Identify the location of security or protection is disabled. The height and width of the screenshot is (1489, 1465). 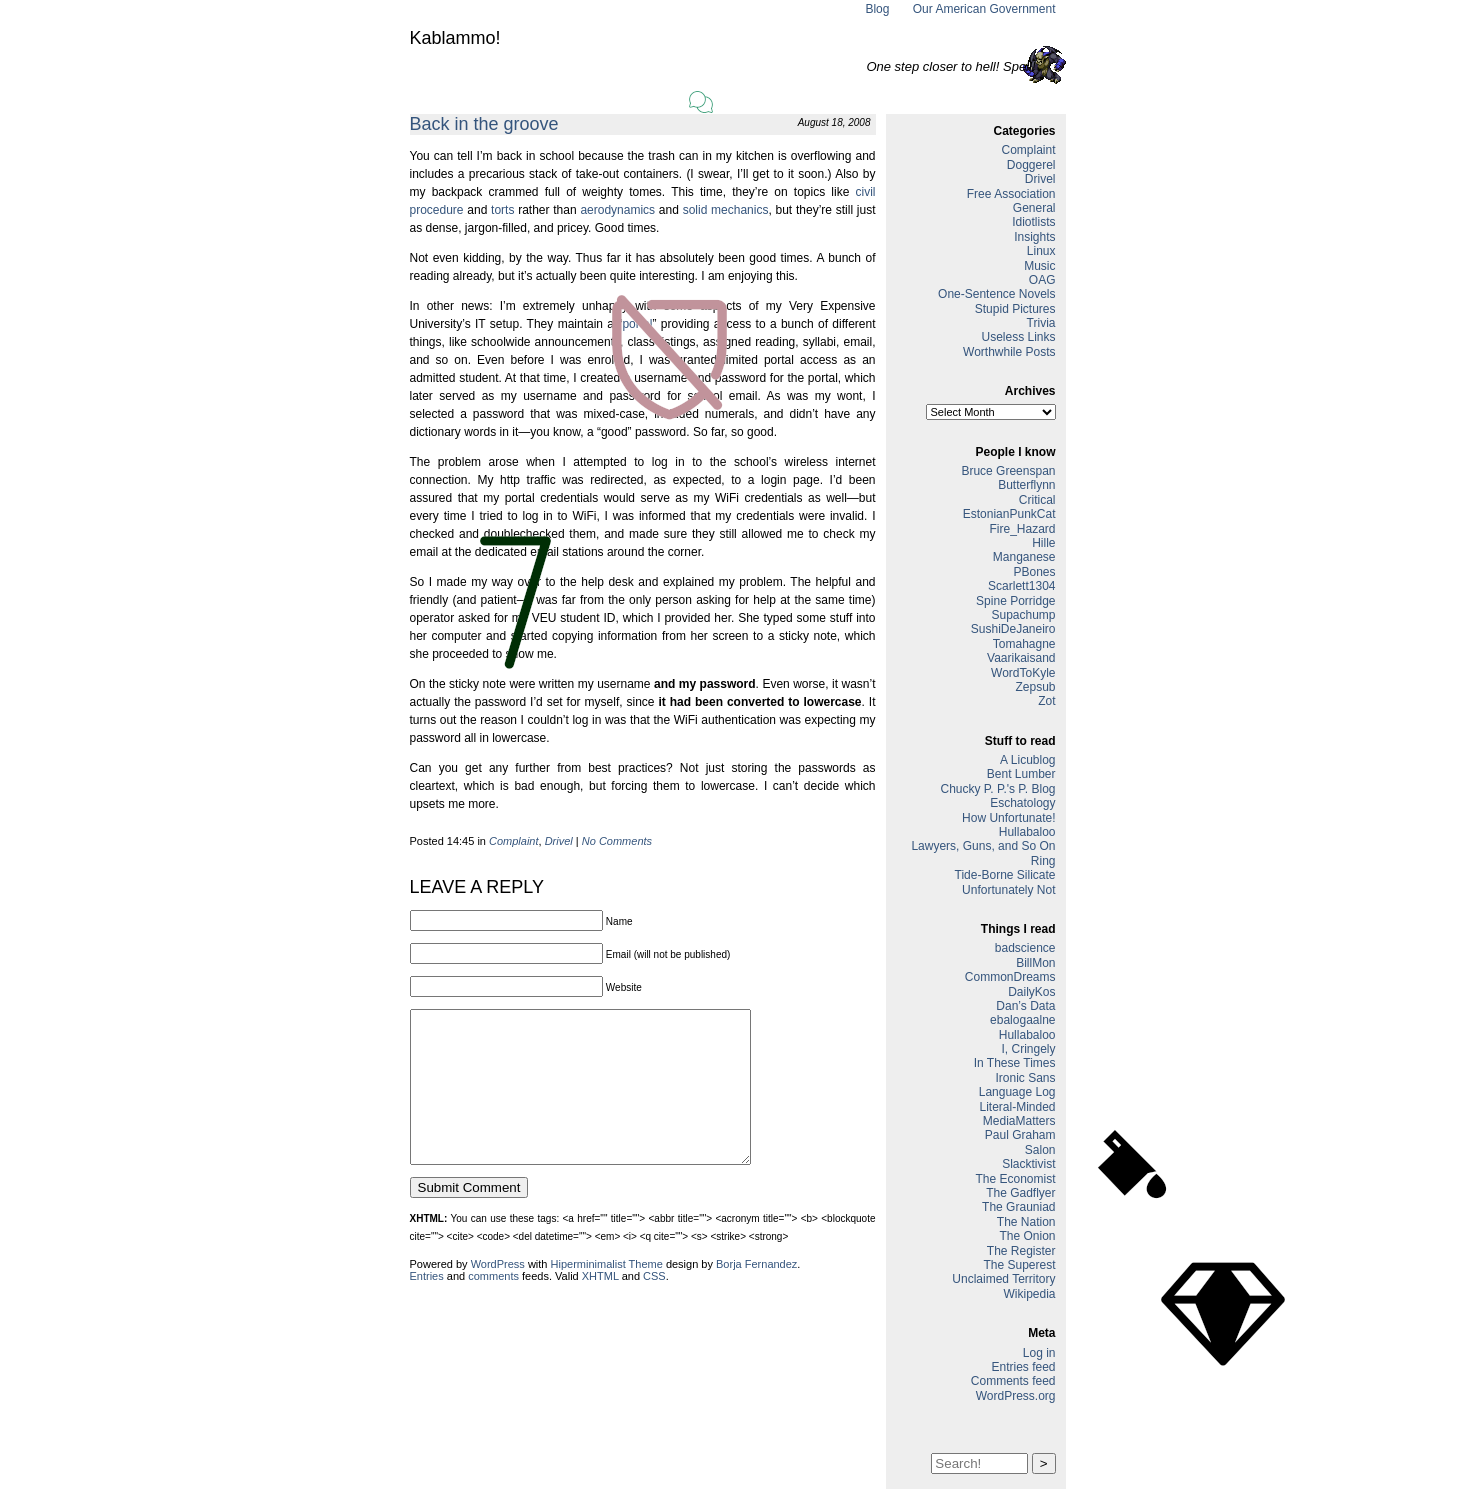
(669, 352).